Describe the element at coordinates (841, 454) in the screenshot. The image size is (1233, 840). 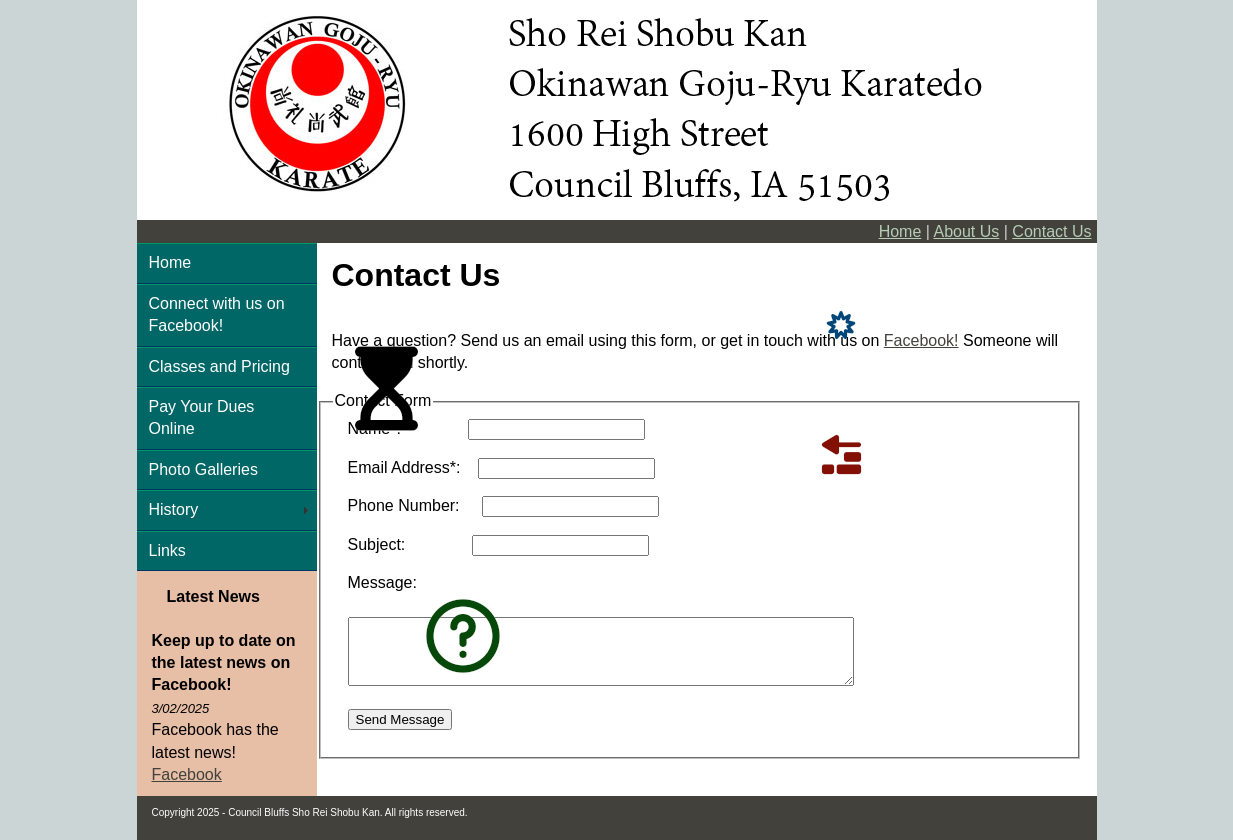
I see `access construction or building tools` at that location.